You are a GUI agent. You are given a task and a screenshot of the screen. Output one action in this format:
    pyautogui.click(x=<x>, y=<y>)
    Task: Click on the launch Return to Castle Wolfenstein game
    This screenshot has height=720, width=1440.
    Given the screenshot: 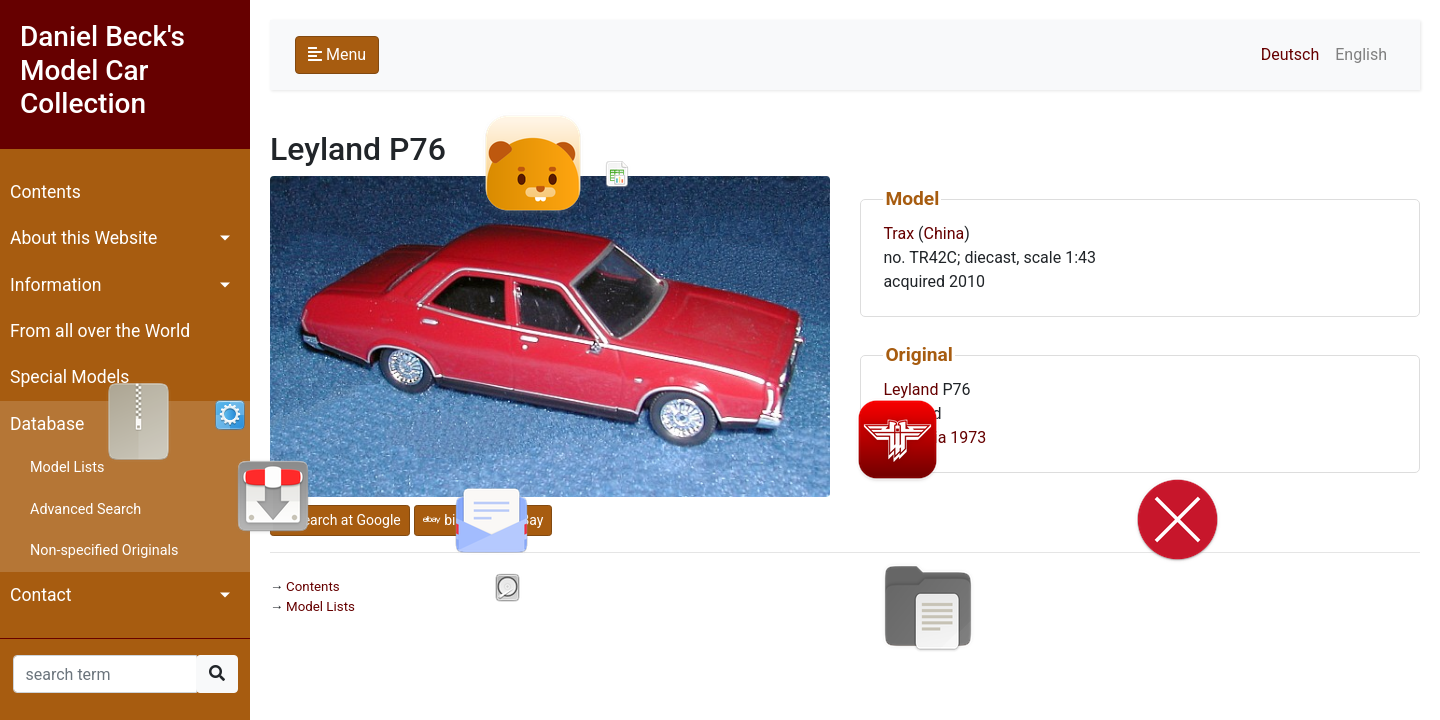 What is the action you would take?
    pyautogui.click(x=897, y=439)
    